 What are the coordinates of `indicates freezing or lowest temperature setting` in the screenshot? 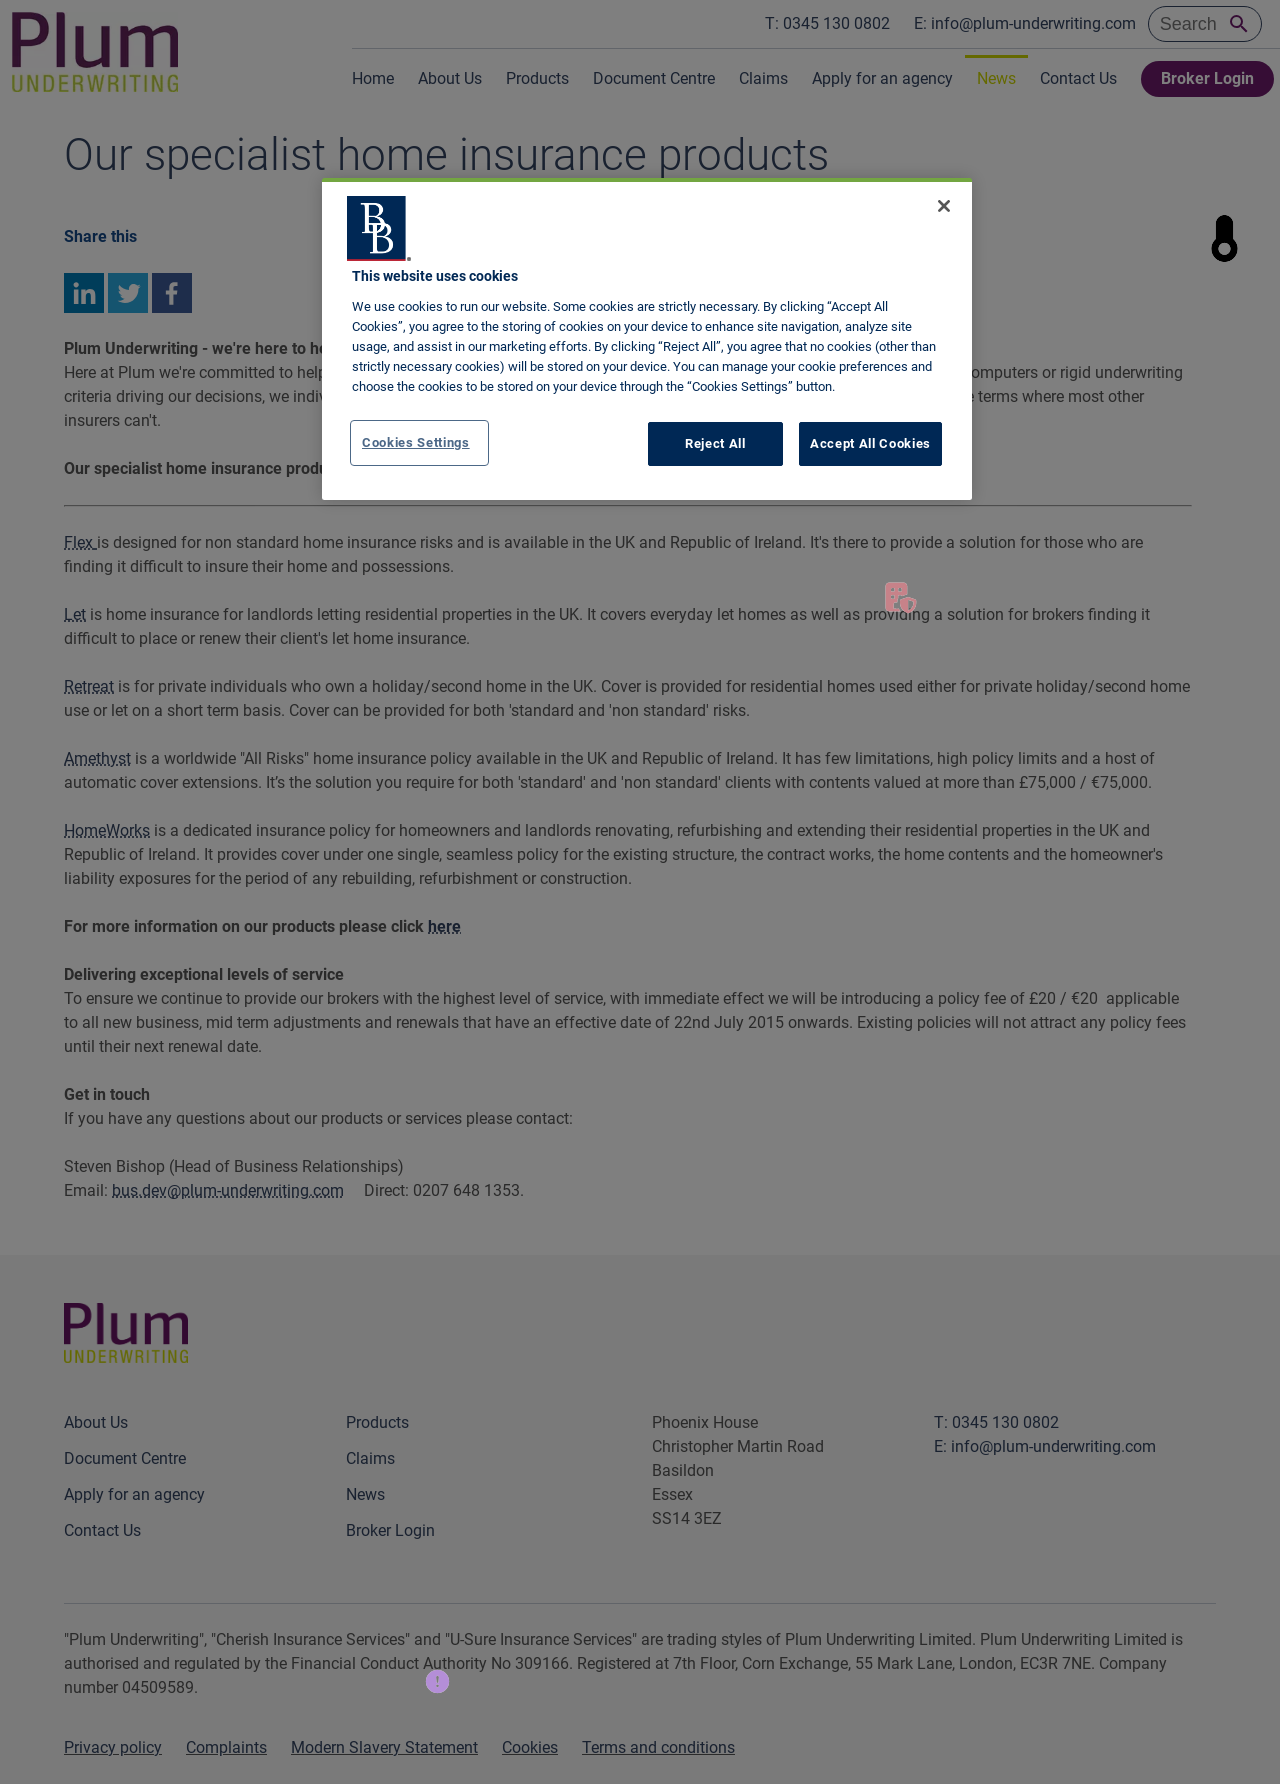 It's located at (1224, 238).